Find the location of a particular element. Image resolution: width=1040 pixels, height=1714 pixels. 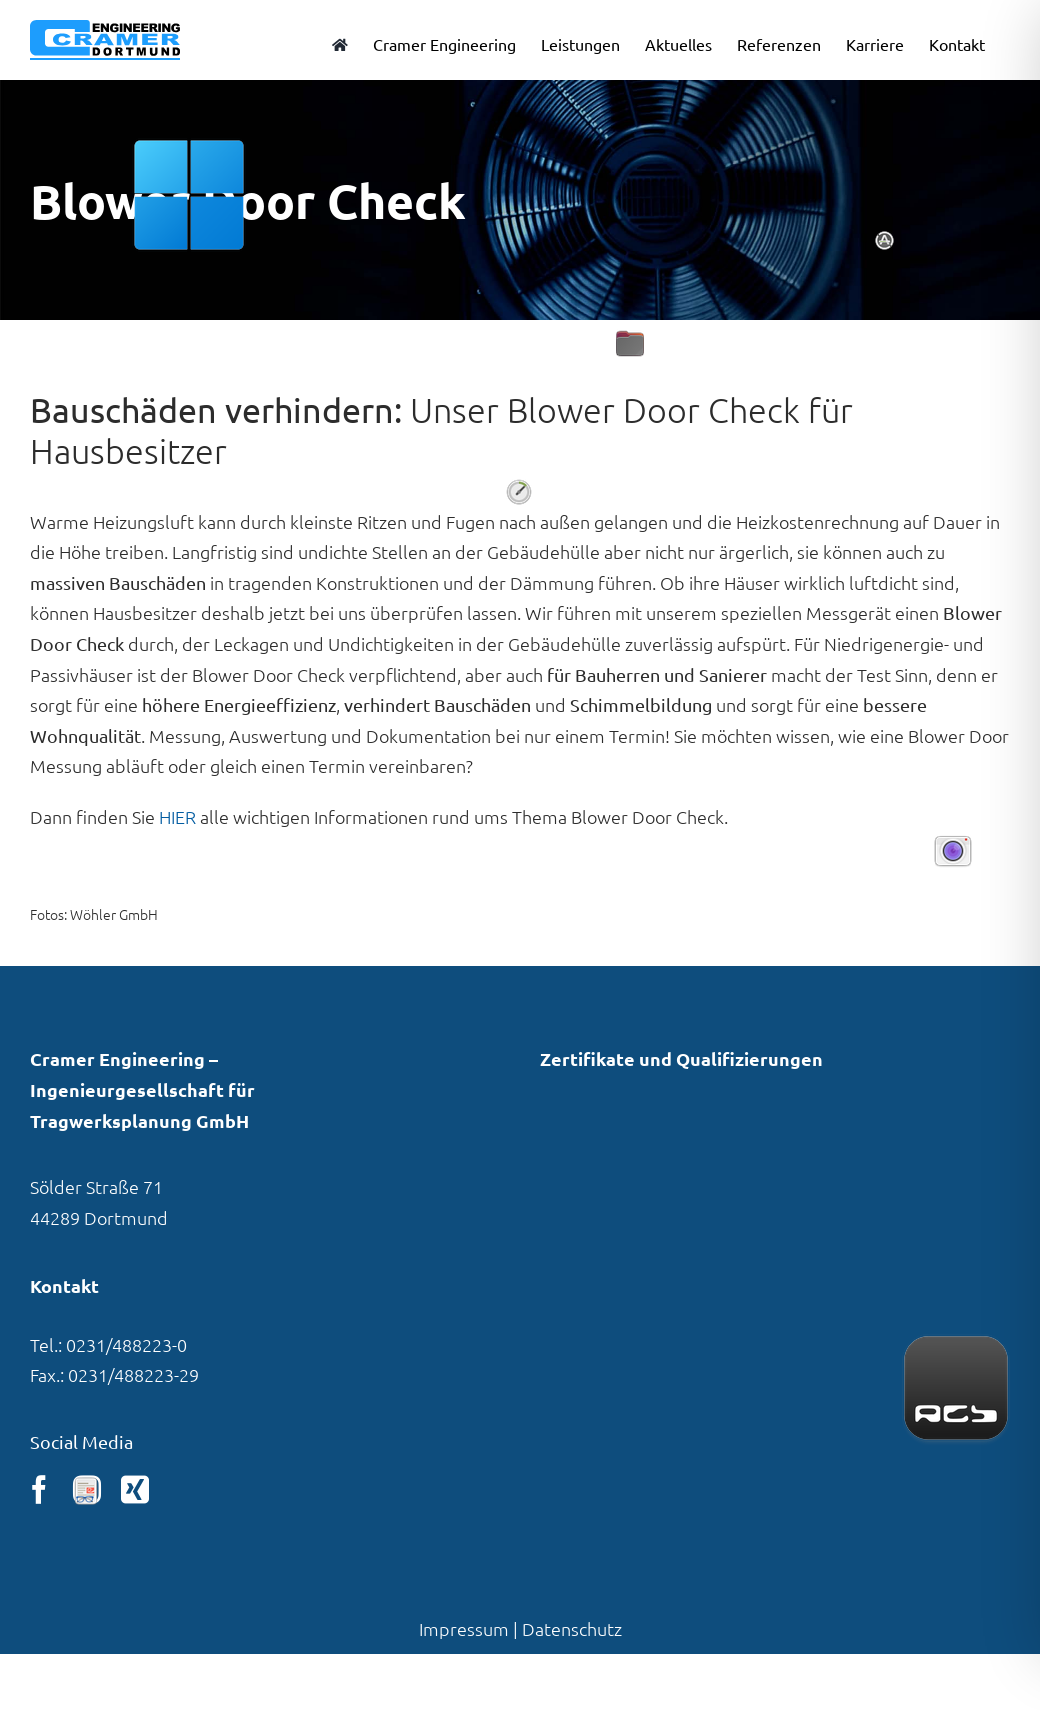

check for available software updates is located at coordinates (884, 240).